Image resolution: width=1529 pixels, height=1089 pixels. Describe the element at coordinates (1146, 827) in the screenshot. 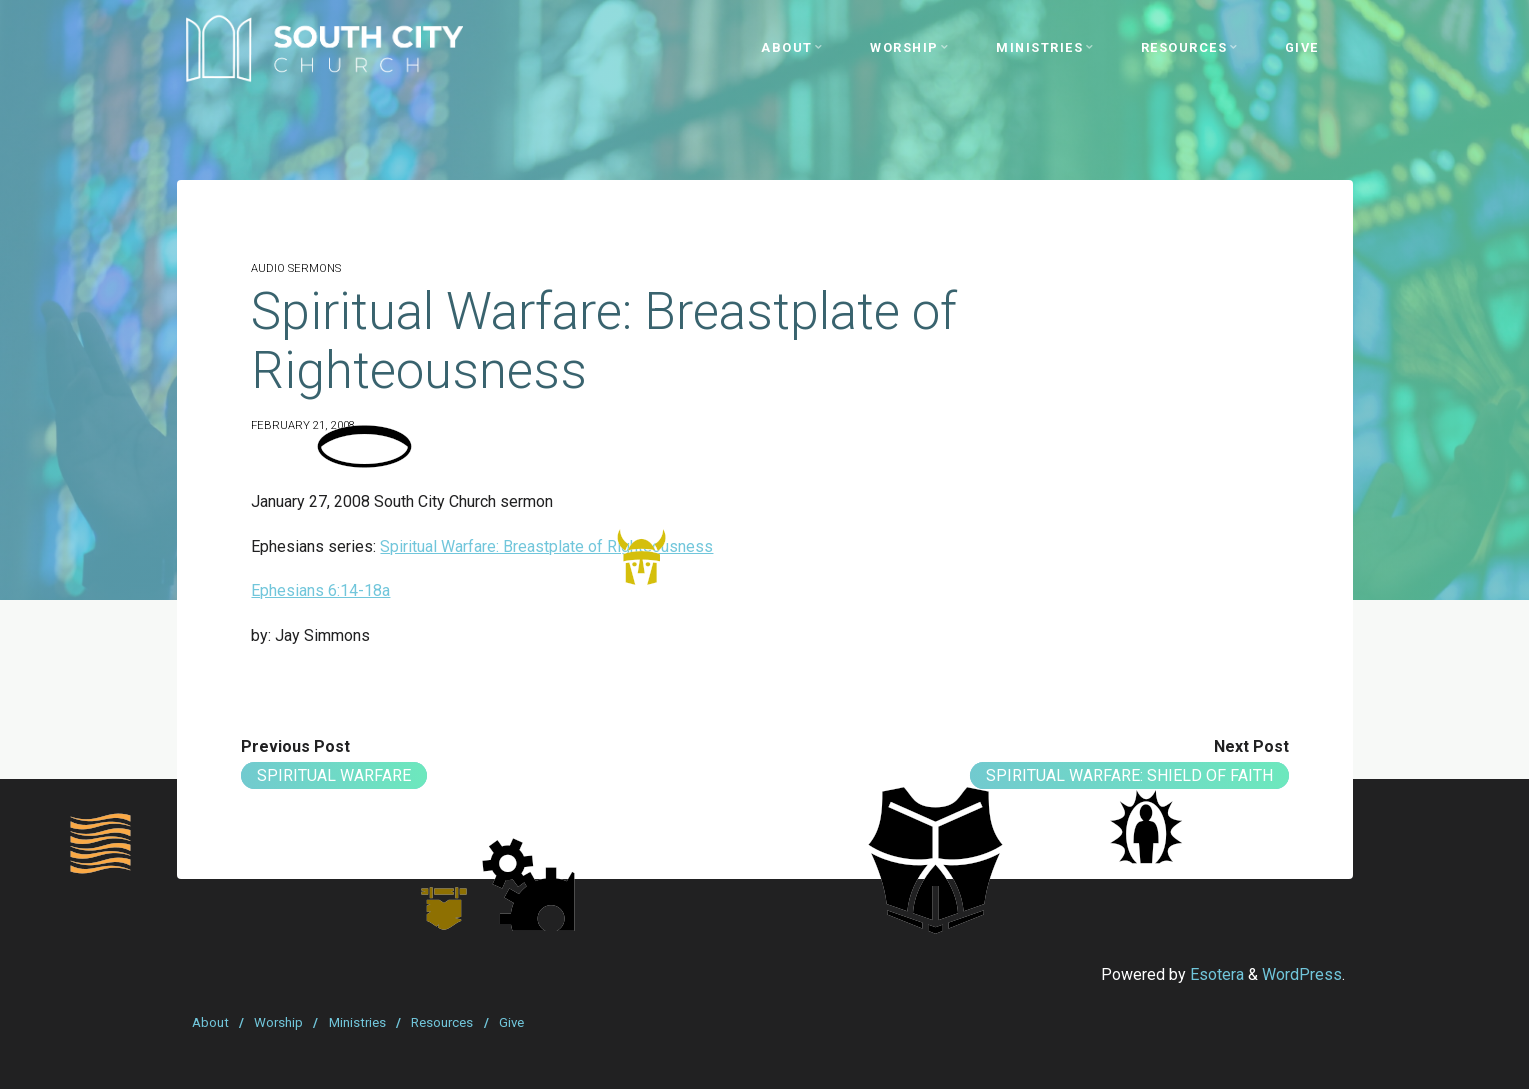

I see `activate aura or special ability` at that location.